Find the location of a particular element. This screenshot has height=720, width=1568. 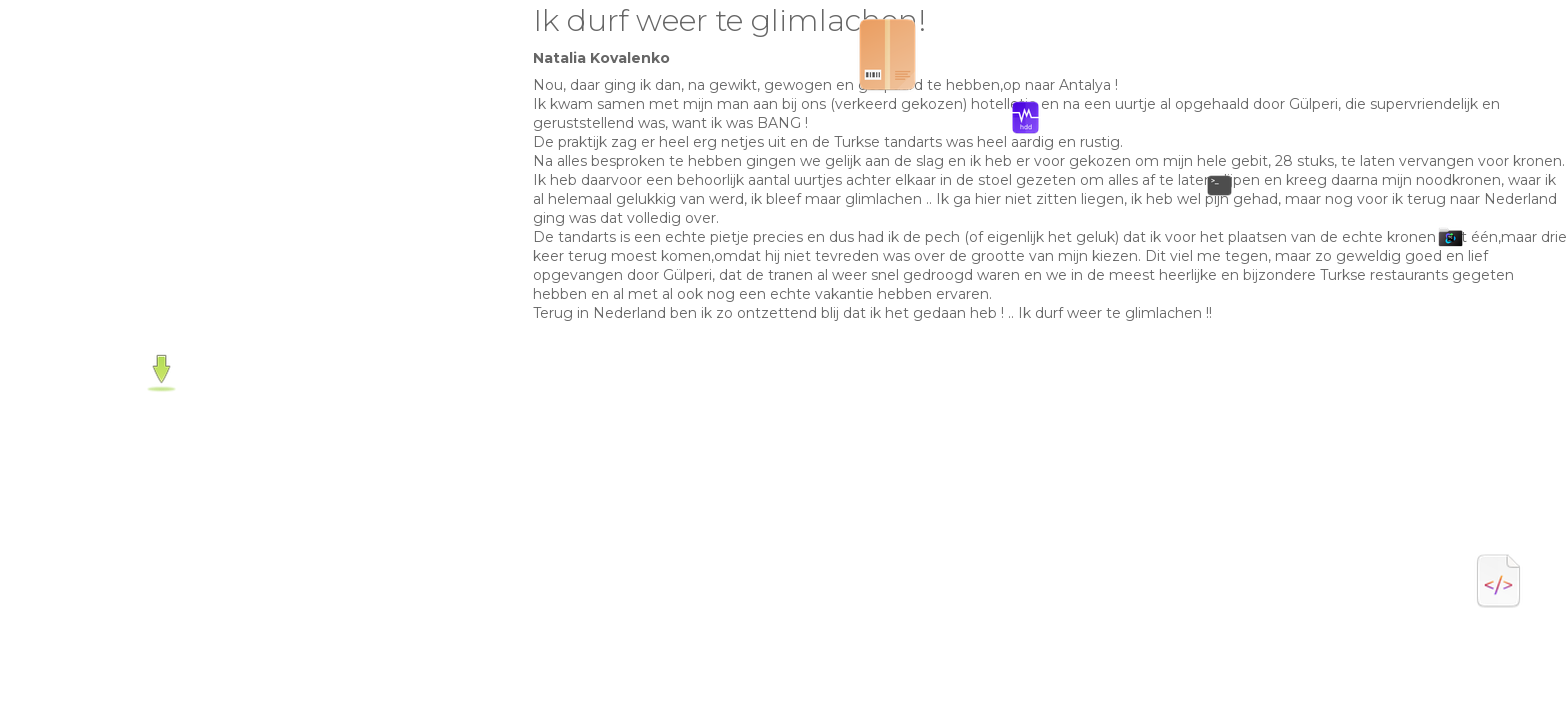

a maven xml configuration file is located at coordinates (1498, 580).